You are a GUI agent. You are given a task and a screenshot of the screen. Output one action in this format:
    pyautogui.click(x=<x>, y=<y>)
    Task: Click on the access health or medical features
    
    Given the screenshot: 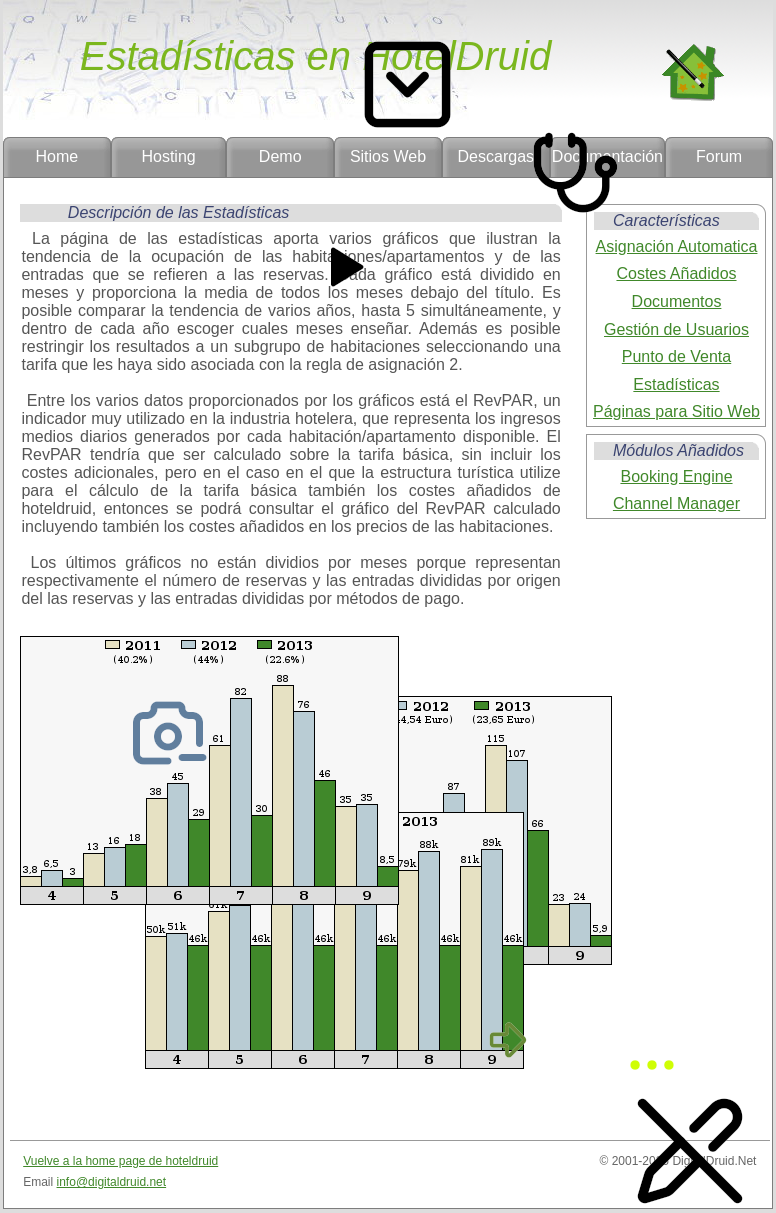 What is the action you would take?
    pyautogui.click(x=575, y=174)
    